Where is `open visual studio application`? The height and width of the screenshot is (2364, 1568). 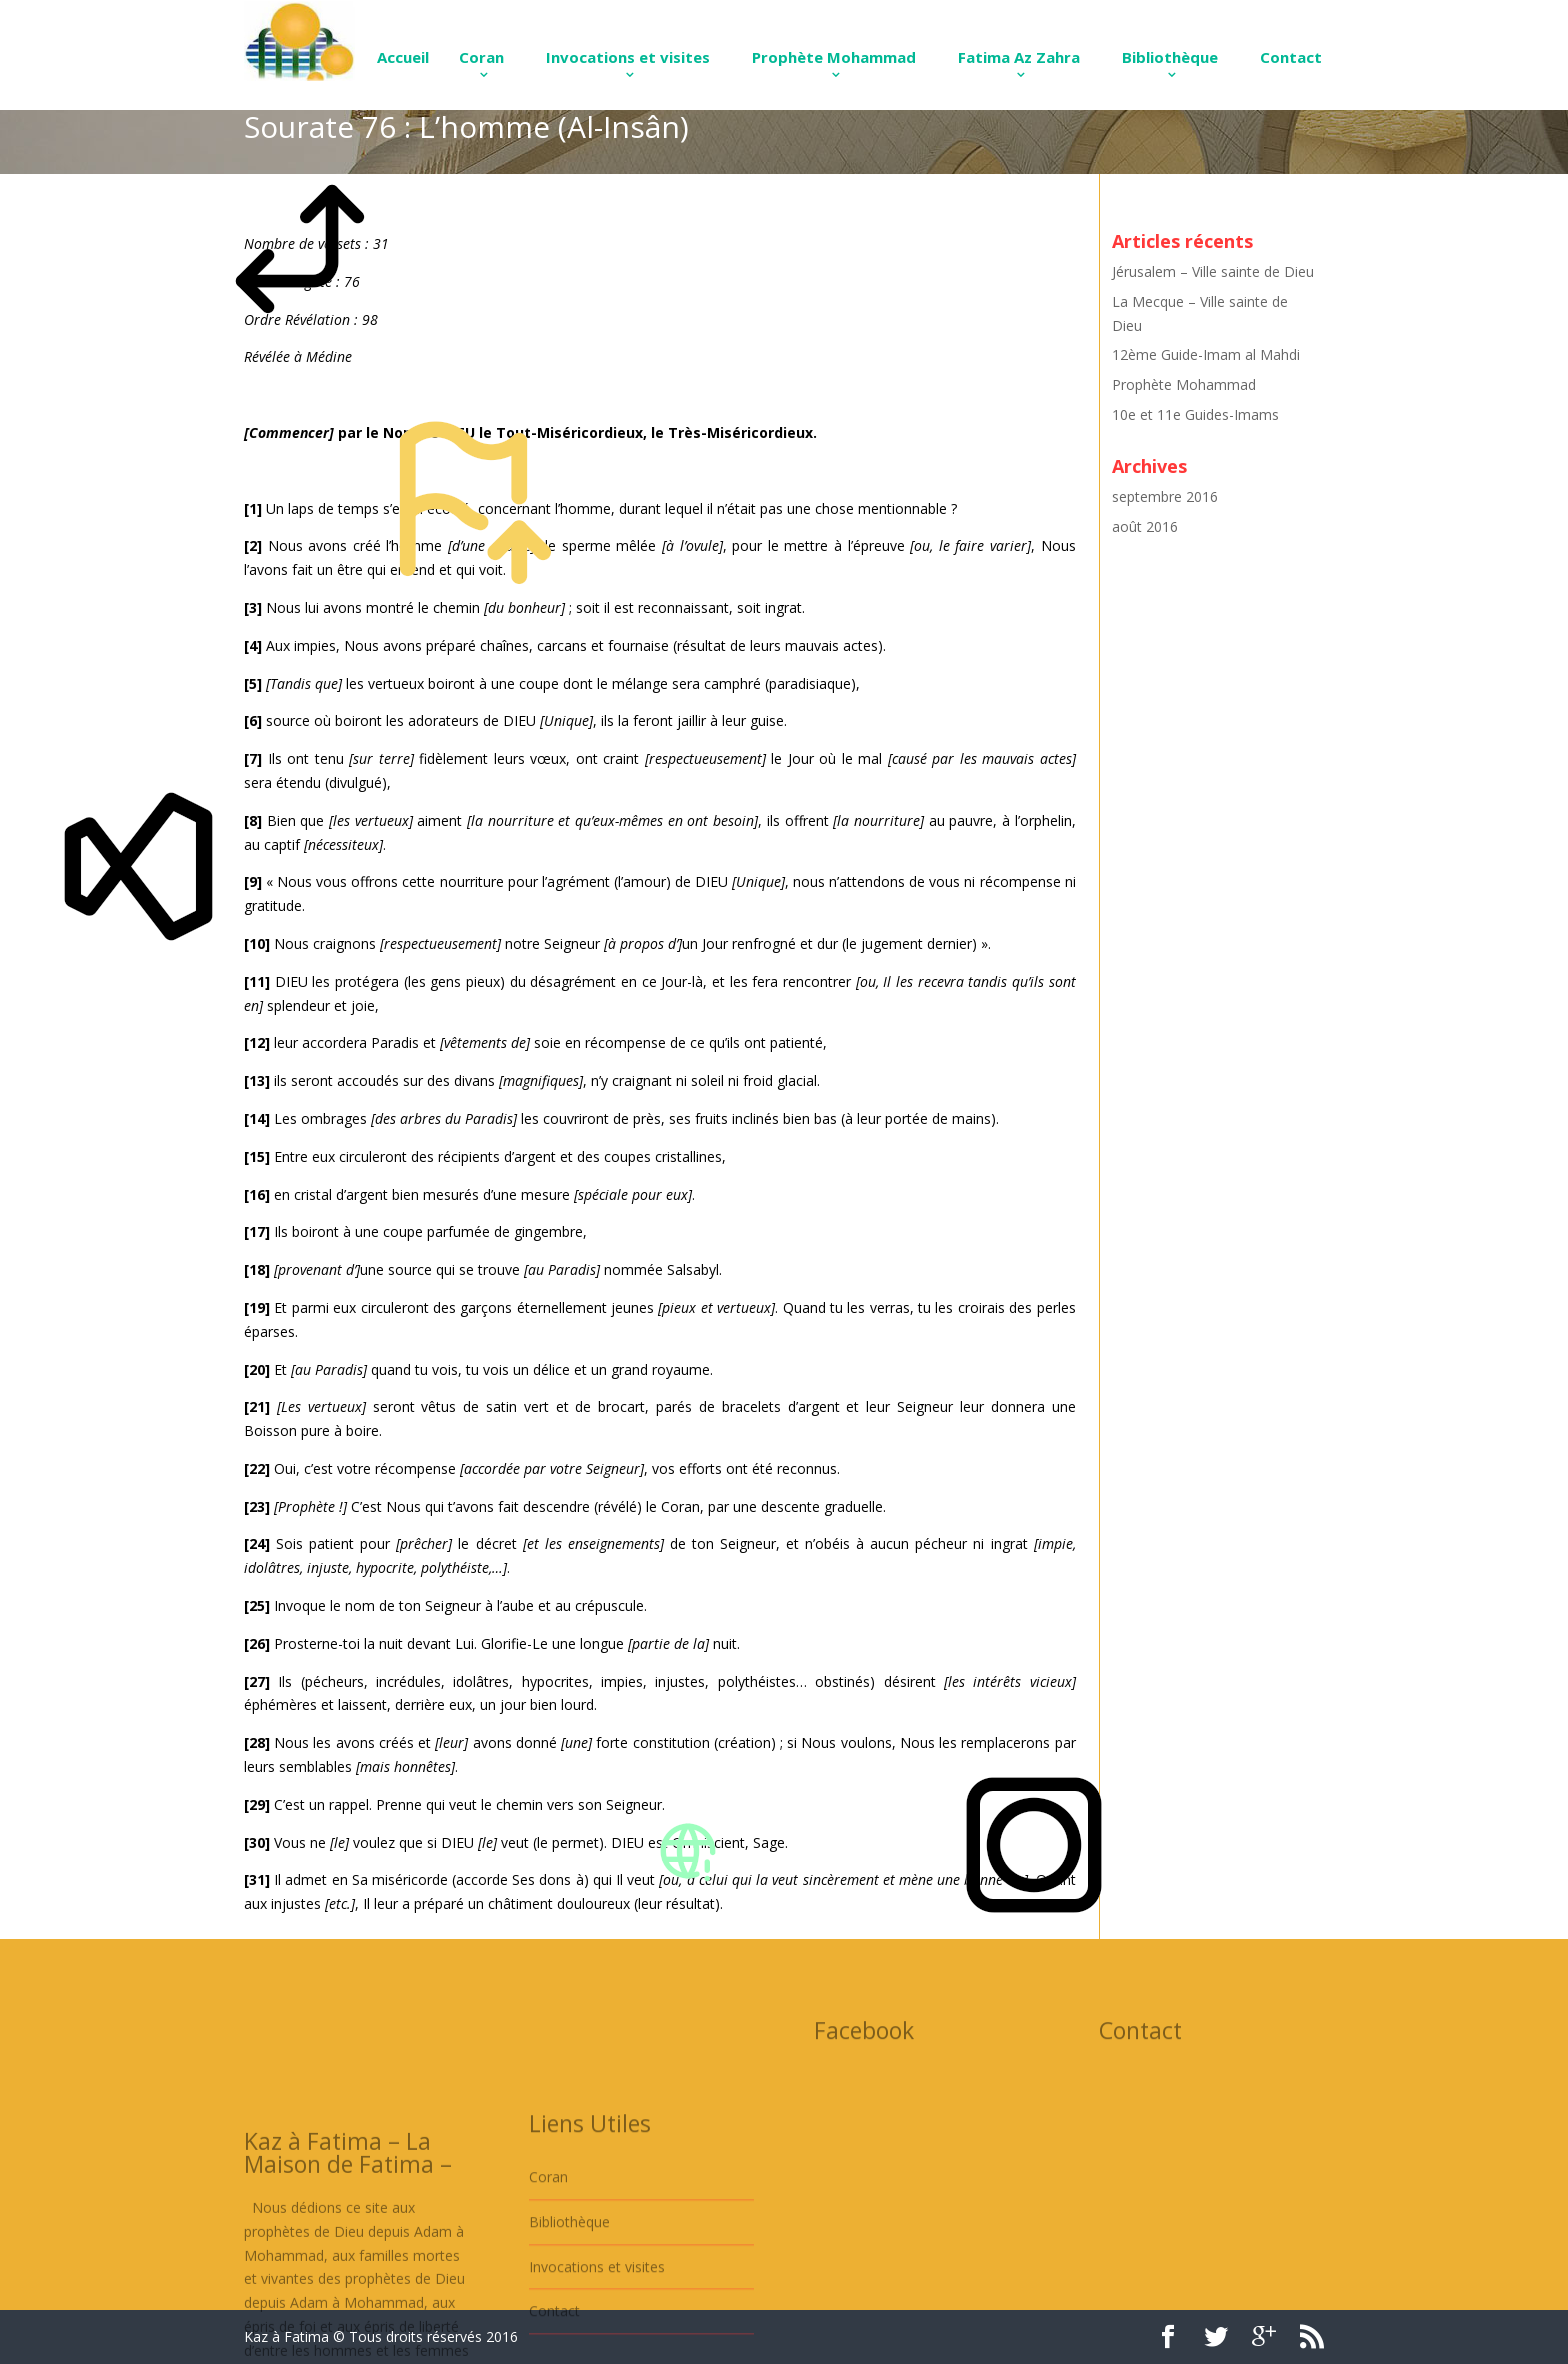 open visual studio application is located at coordinates (138, 866).